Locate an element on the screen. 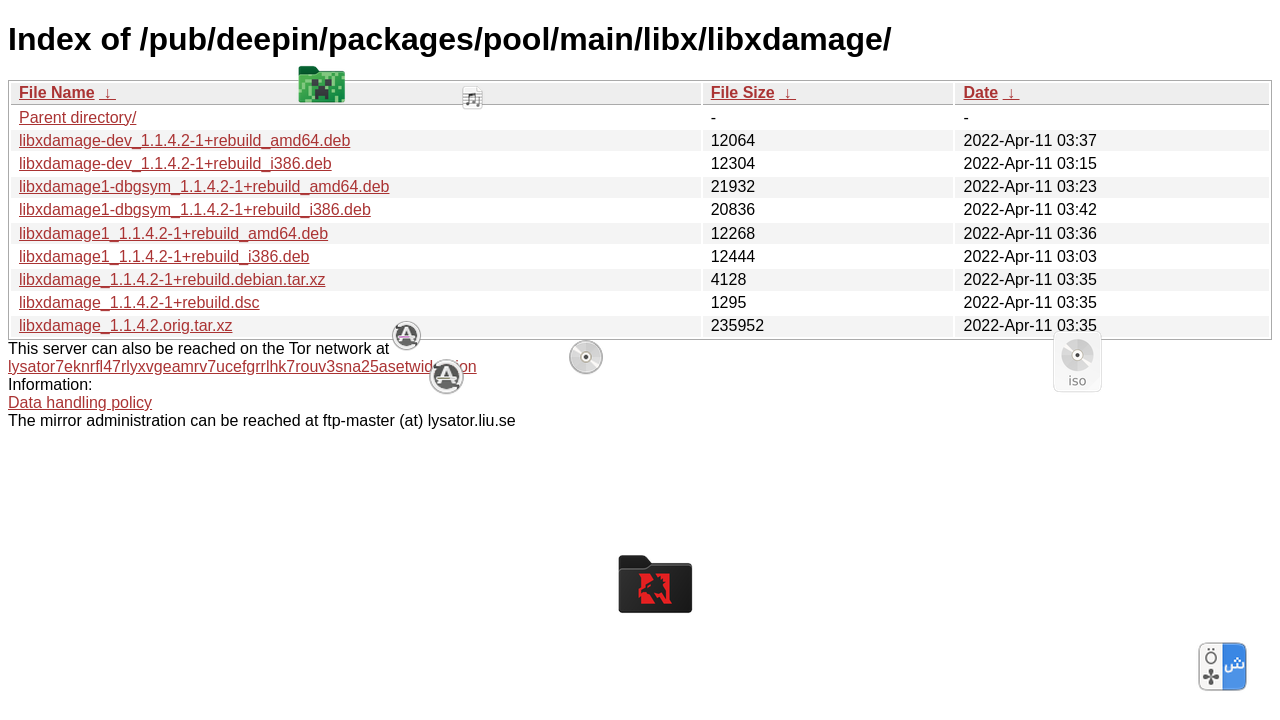  open the character map application is located at coordinates (1222, 666).